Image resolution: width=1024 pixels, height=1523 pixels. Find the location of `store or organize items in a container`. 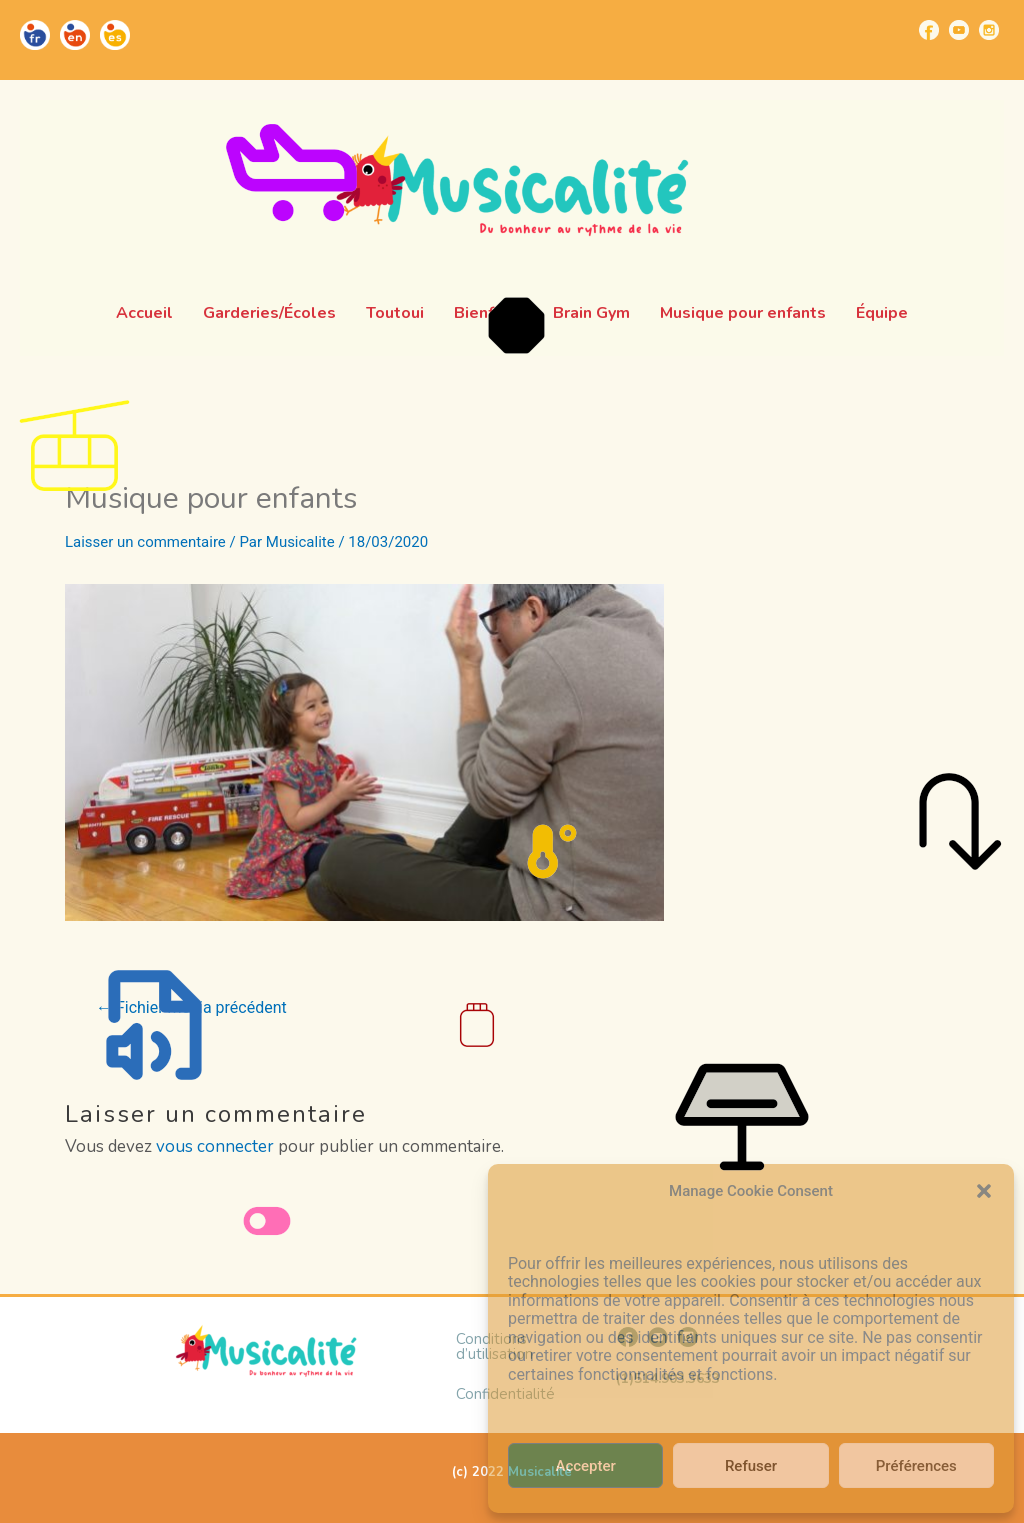

store or organize items in a container is located at coordinates (477, 1025).